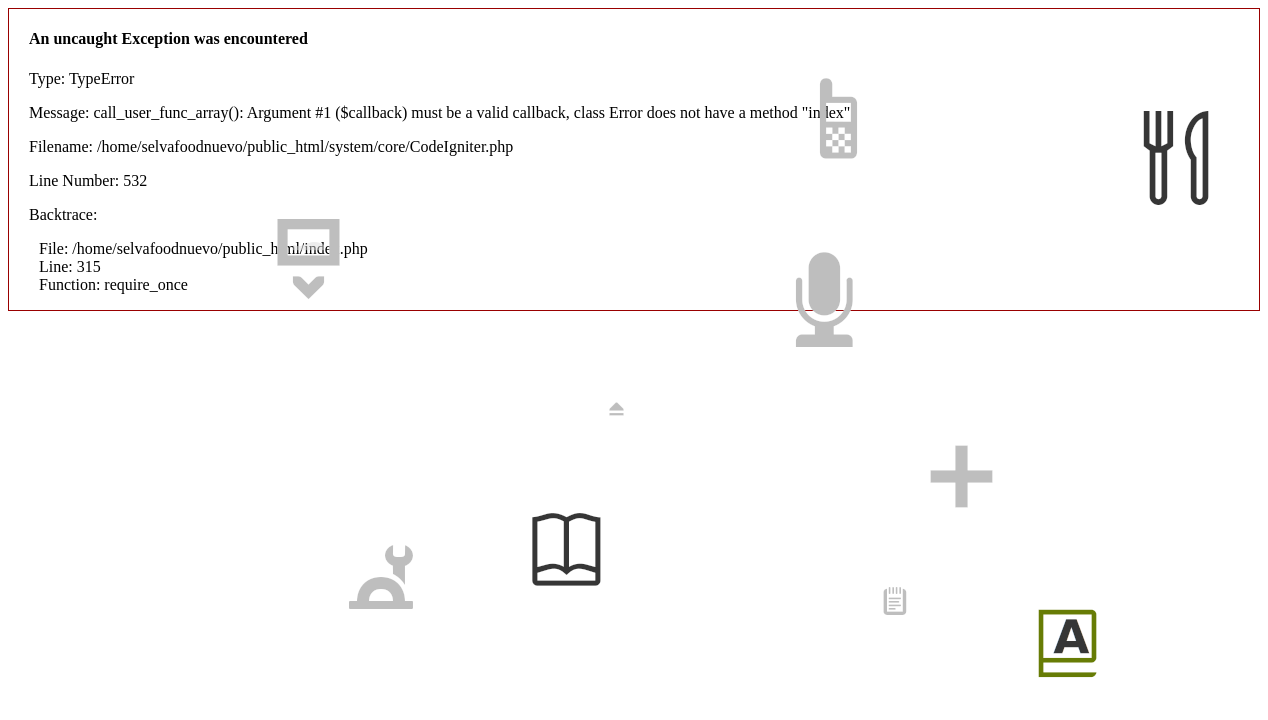 This screenshot has width=1268, height=720. What do you see at coordinates (1179, 158) in the screenshot?
I see `access food and drink emoji category` at bounding box center [1179, 158].